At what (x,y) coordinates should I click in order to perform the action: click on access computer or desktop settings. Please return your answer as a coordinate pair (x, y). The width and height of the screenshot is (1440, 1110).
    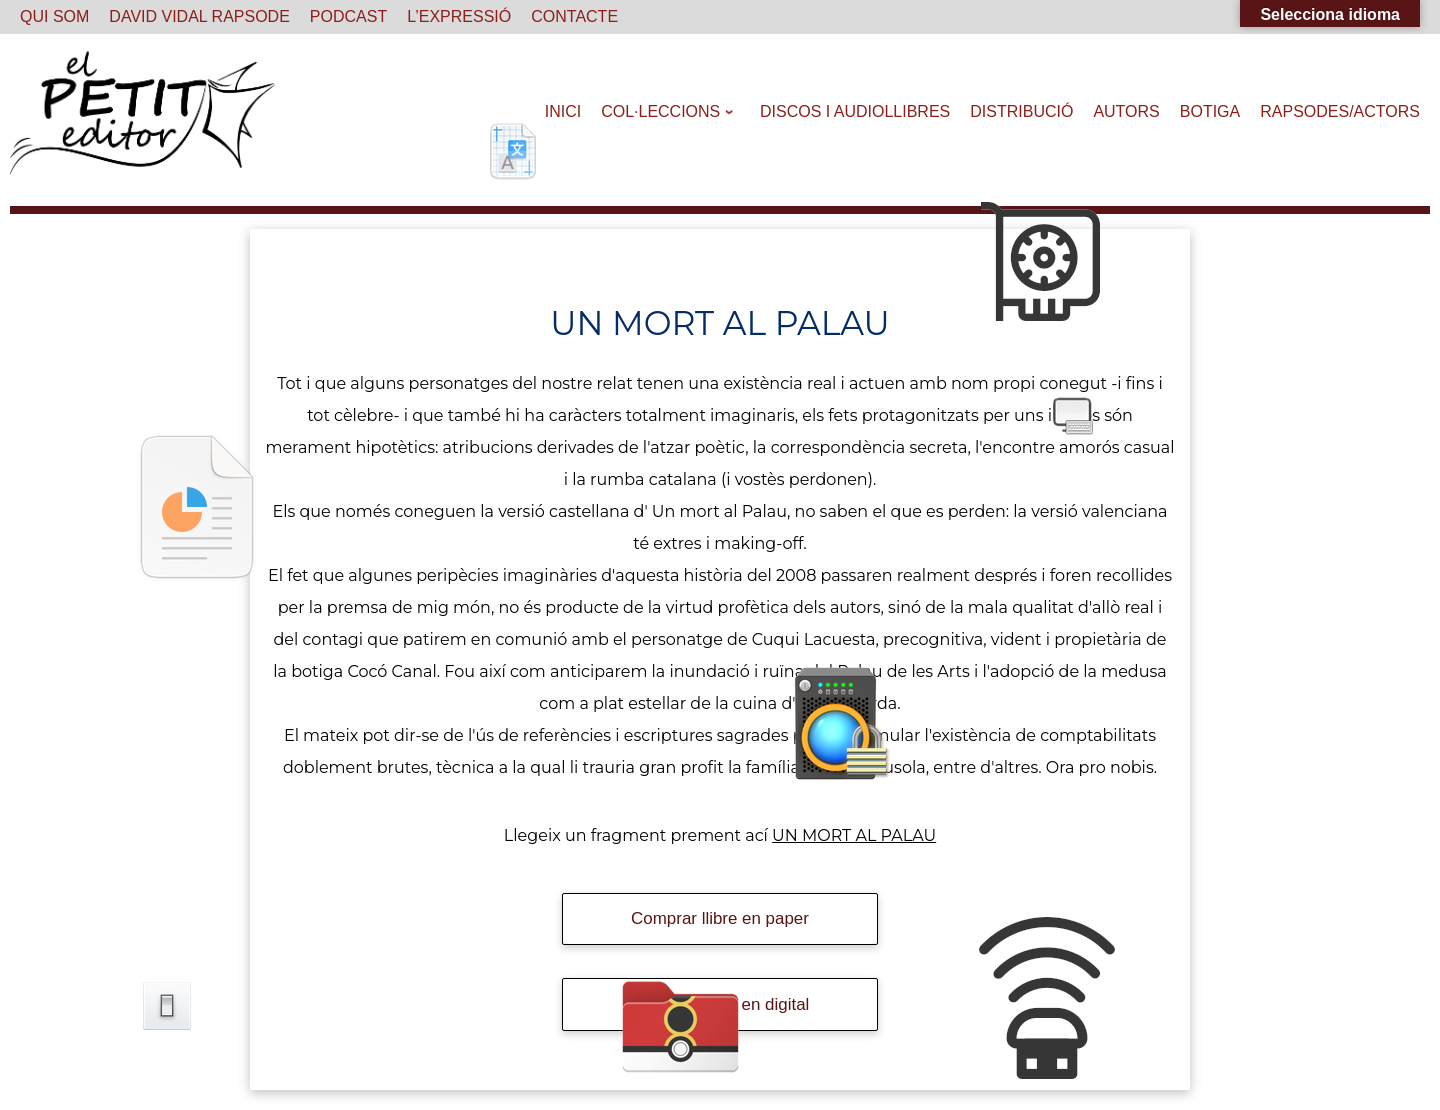
    Looking at the image, I should click on (1073, 416).